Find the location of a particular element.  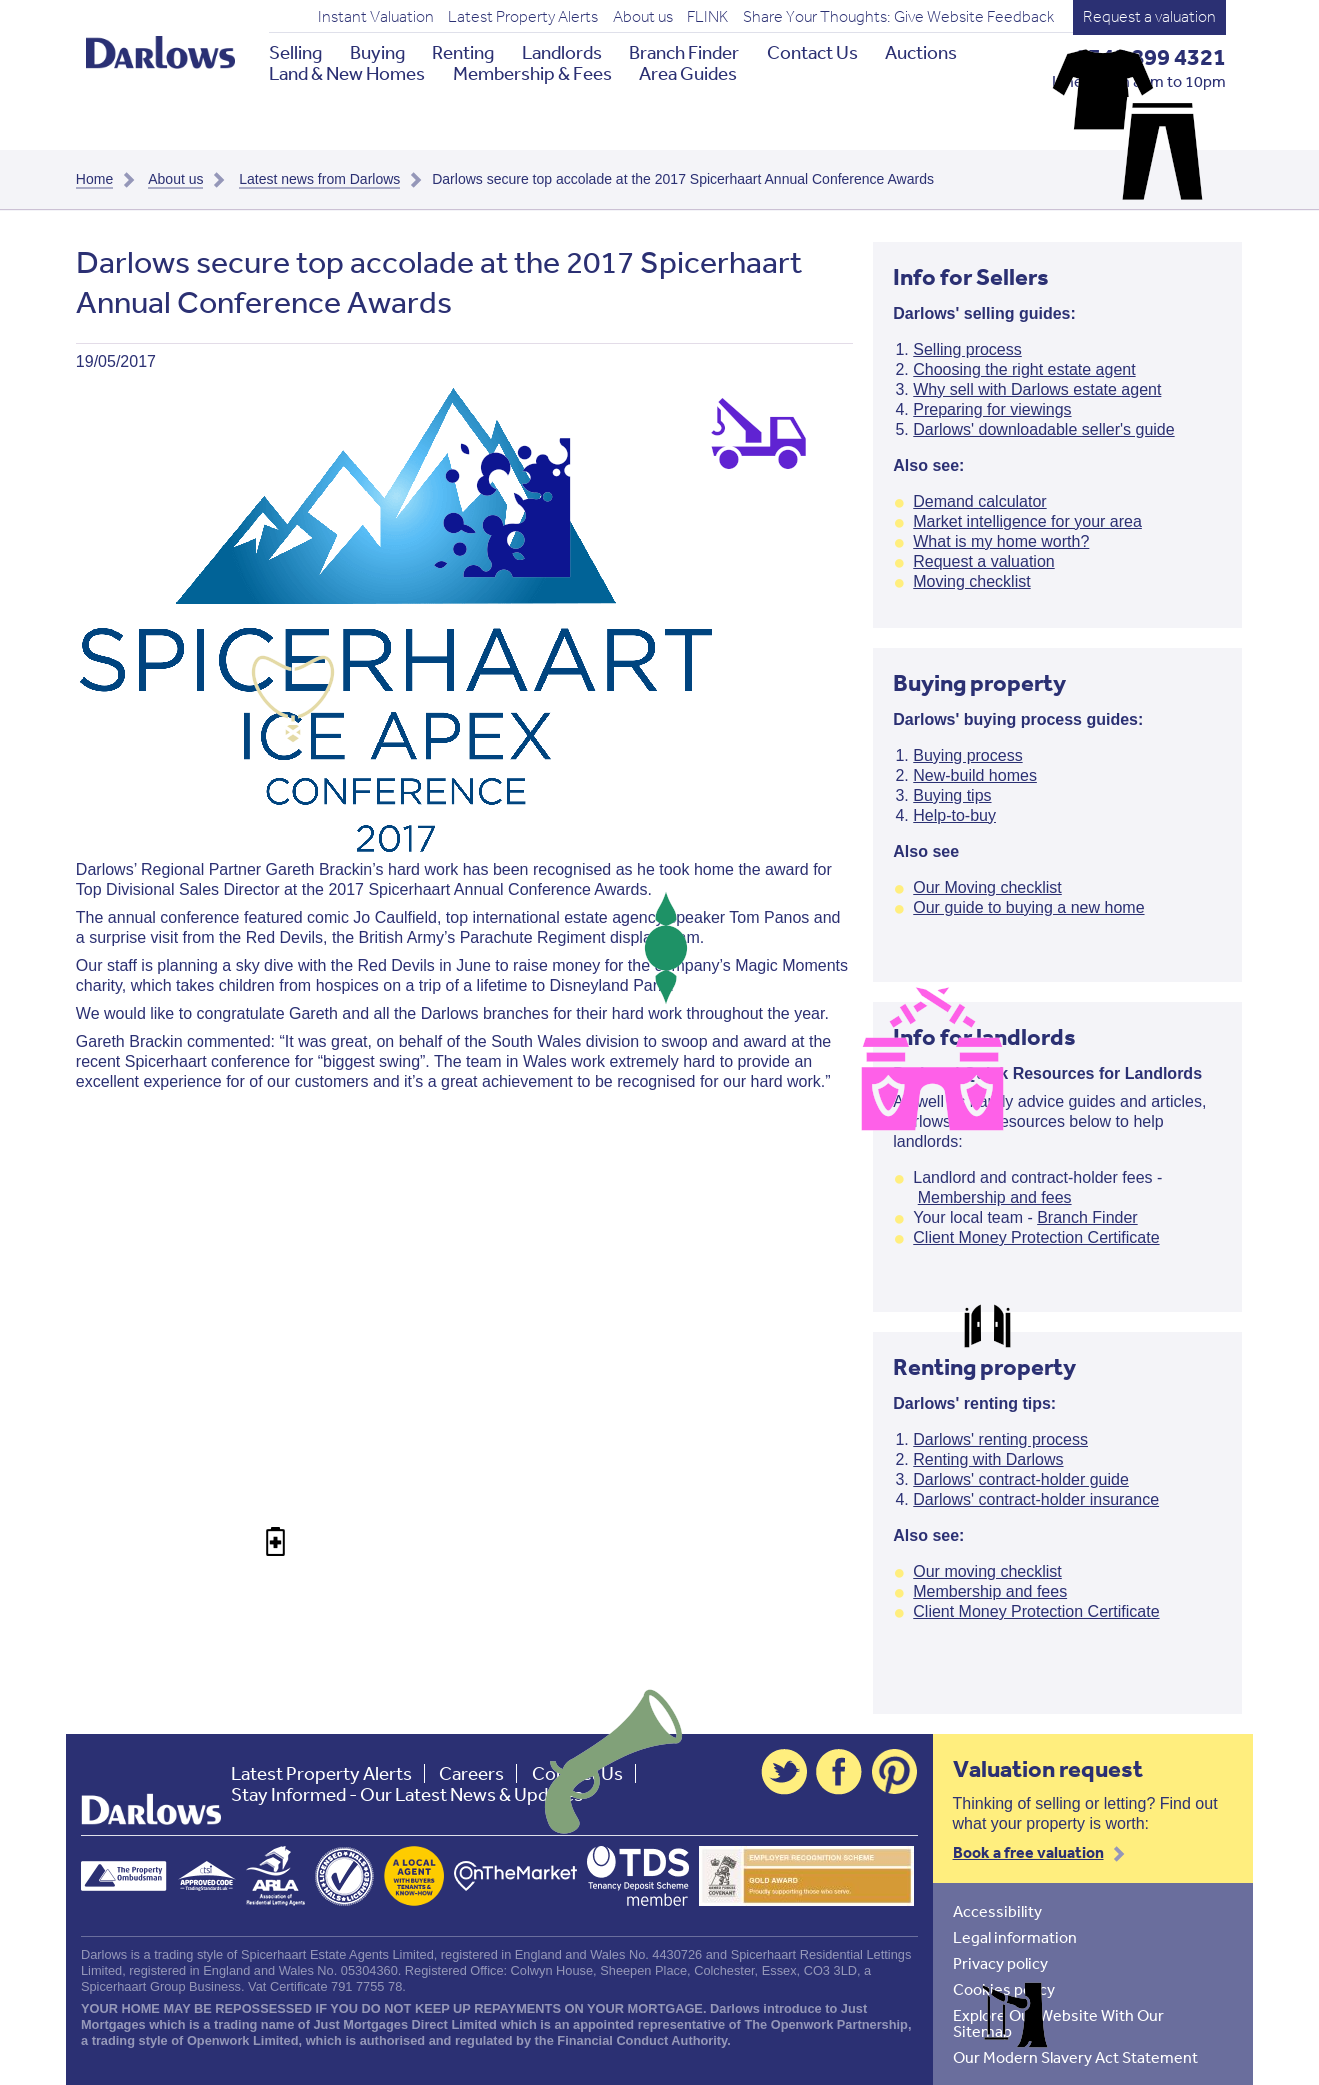

access playground or recreational areas is located at coordinates (1015, 2015).